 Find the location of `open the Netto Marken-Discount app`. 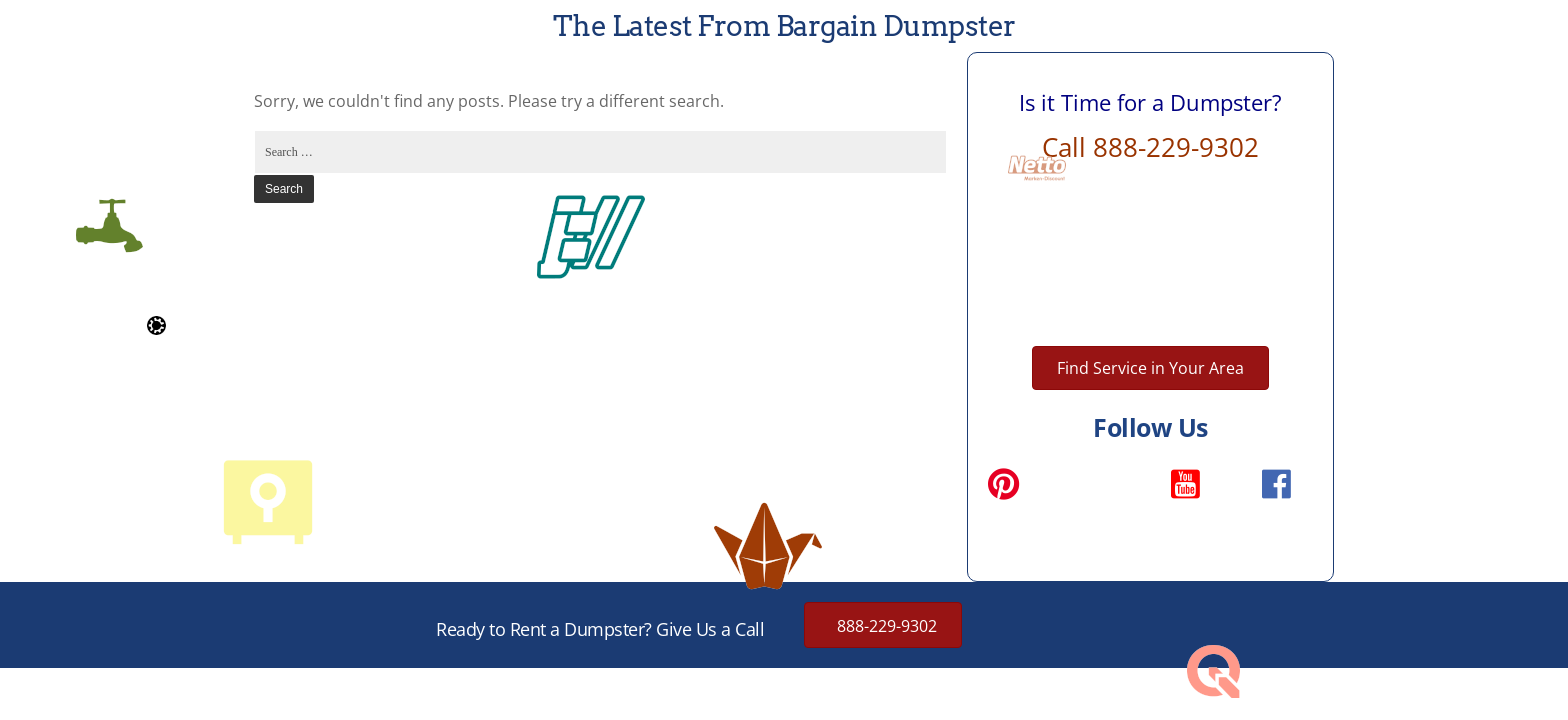

open the Netto Marken-Discount app is located at coordinates (1037, 168).